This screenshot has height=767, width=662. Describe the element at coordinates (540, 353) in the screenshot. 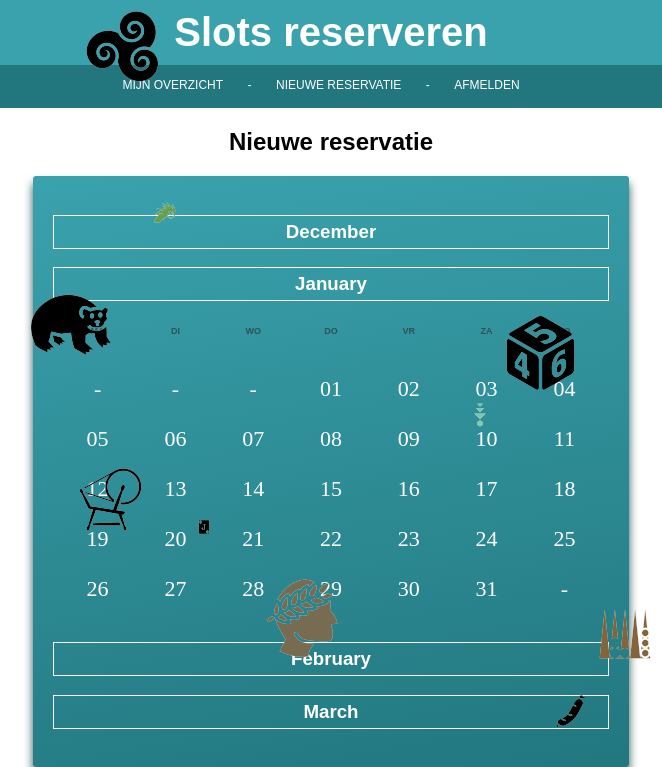

I see `roll the dice or start a random action` at that location.